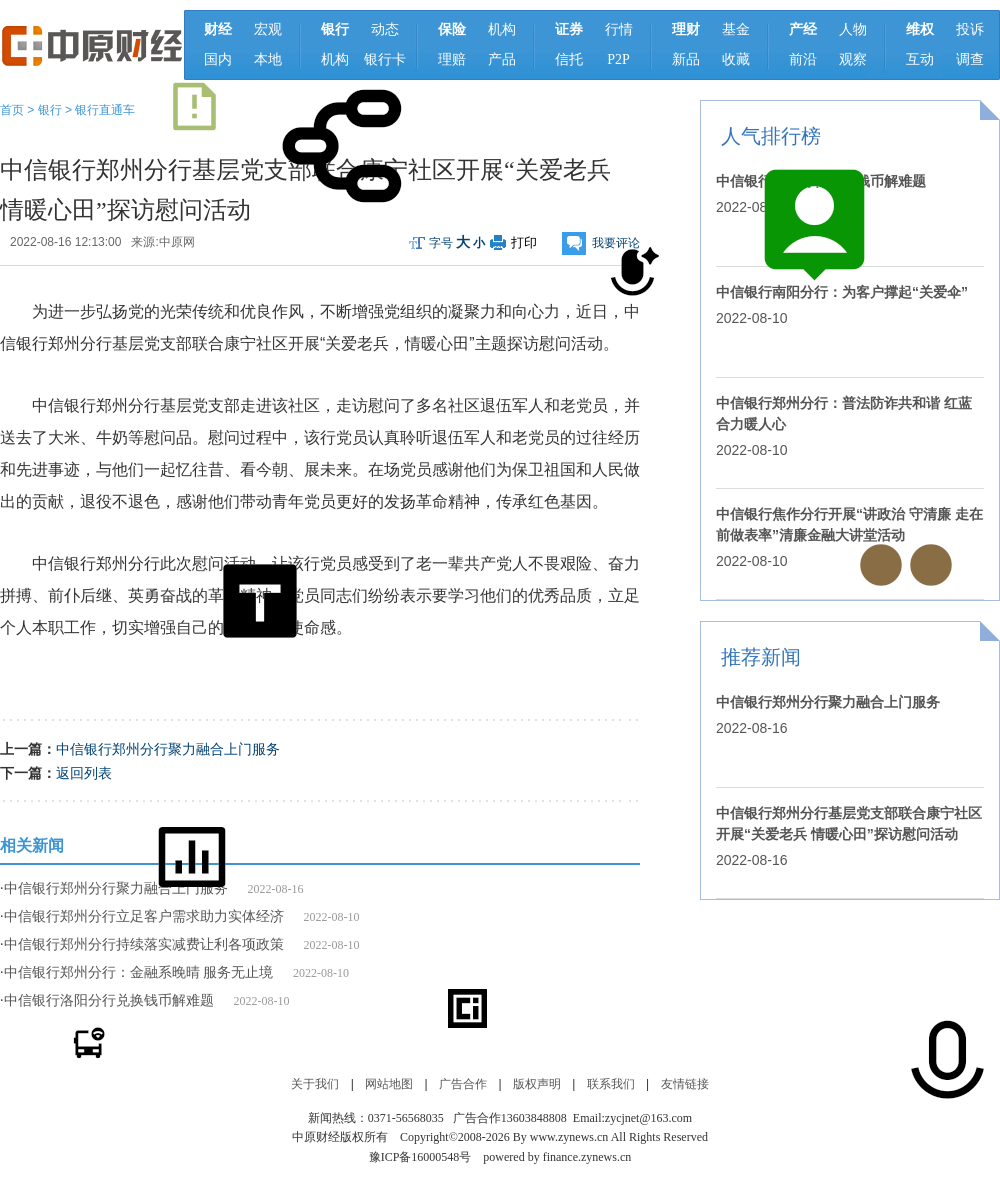 This screenshot has height=1187, width=1000. I want to click on open container initiative (OCI) logo, so click(467, 1008).